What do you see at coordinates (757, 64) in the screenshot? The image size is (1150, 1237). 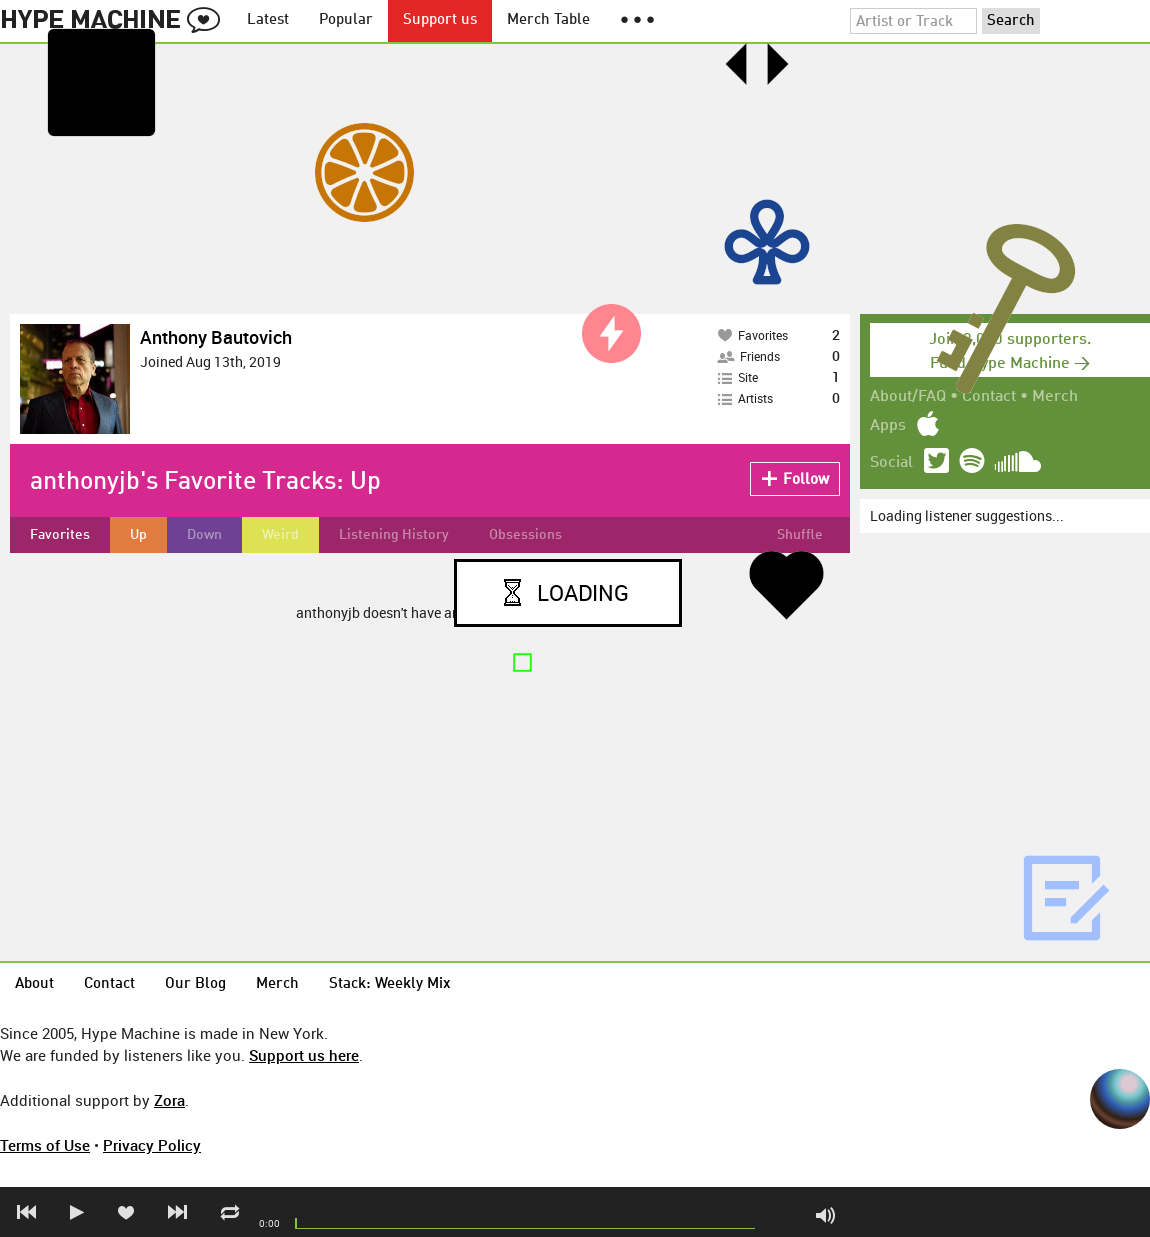 I see `expand content horizontally` at bounding box center [757, 64].